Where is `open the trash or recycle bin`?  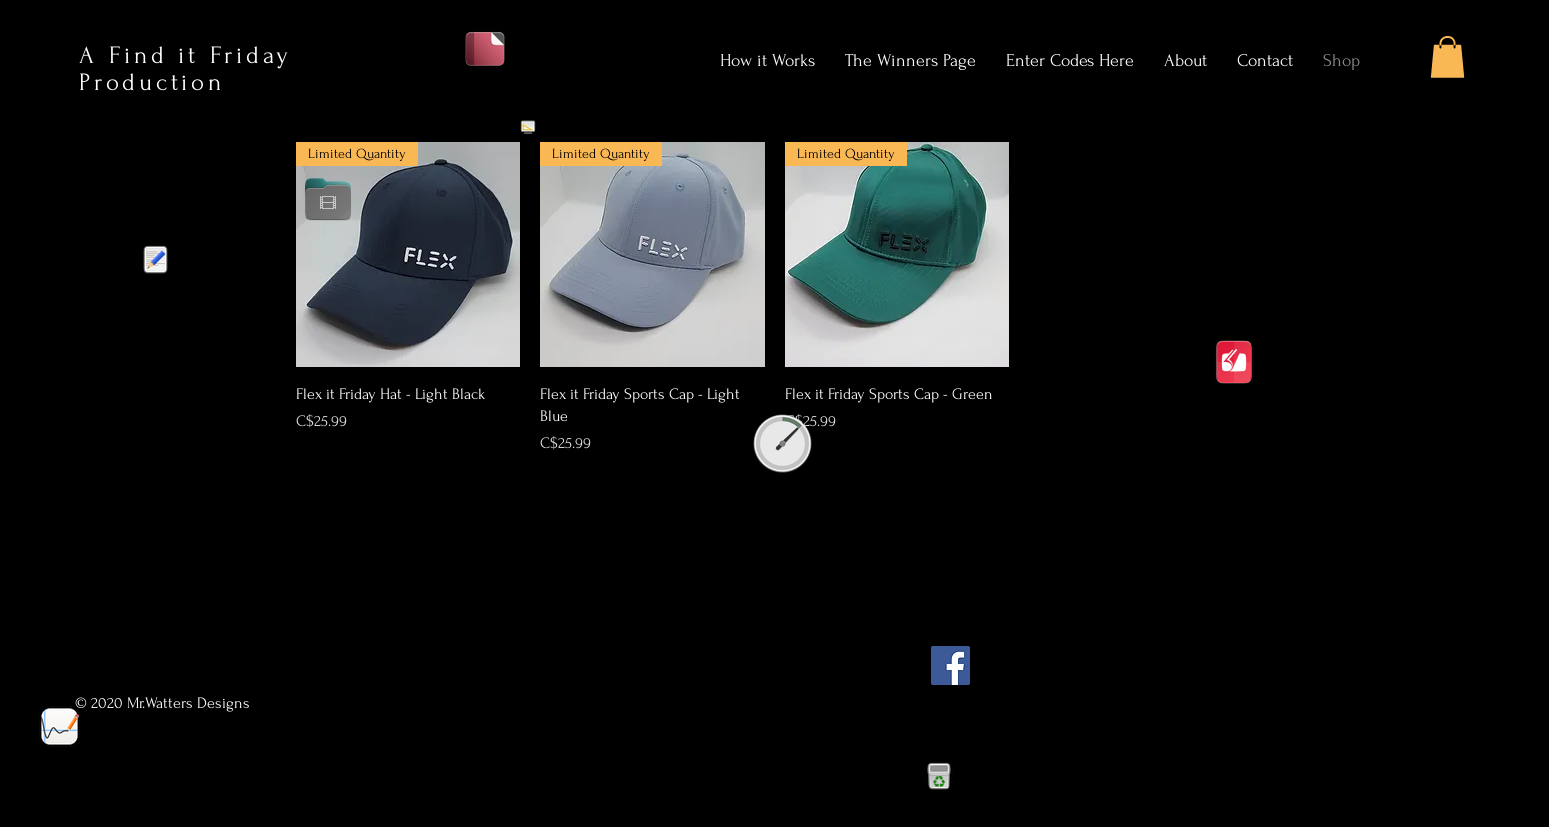 open the trash or recycle bin is located at coordinates (939, 776).